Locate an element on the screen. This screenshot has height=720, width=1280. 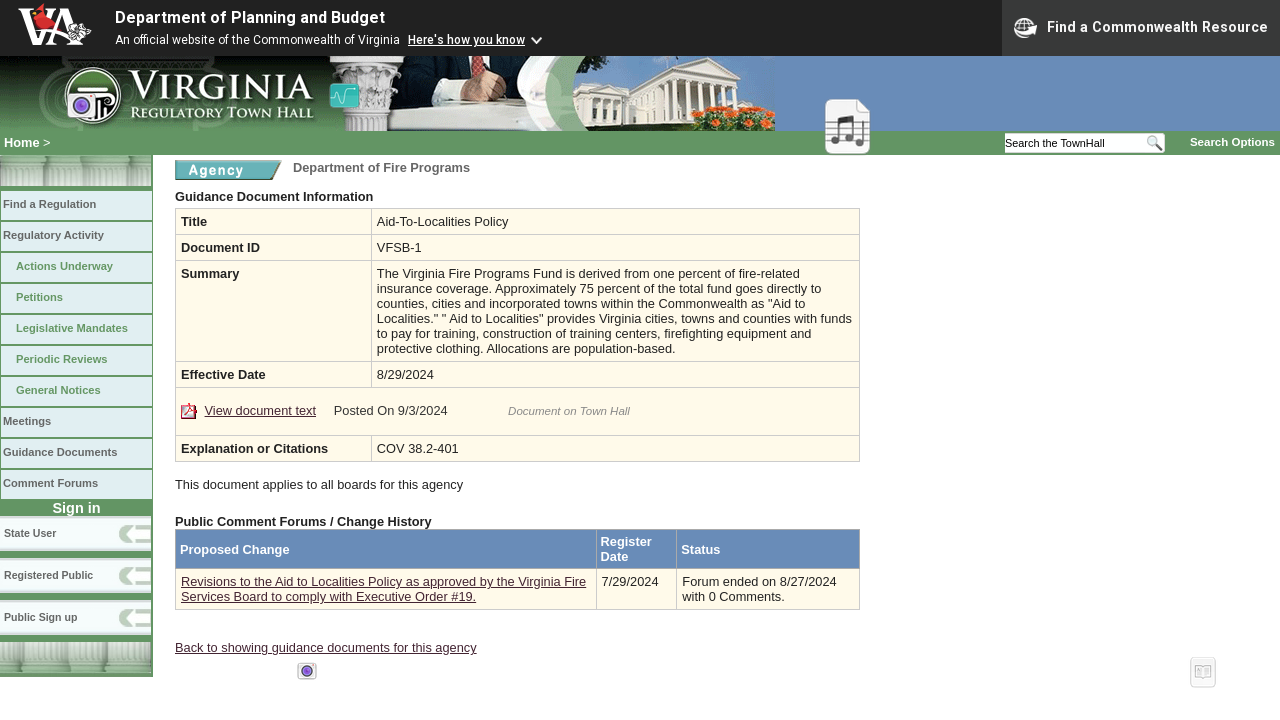
open webcamoid camera application is located at coordinates (81, 105).